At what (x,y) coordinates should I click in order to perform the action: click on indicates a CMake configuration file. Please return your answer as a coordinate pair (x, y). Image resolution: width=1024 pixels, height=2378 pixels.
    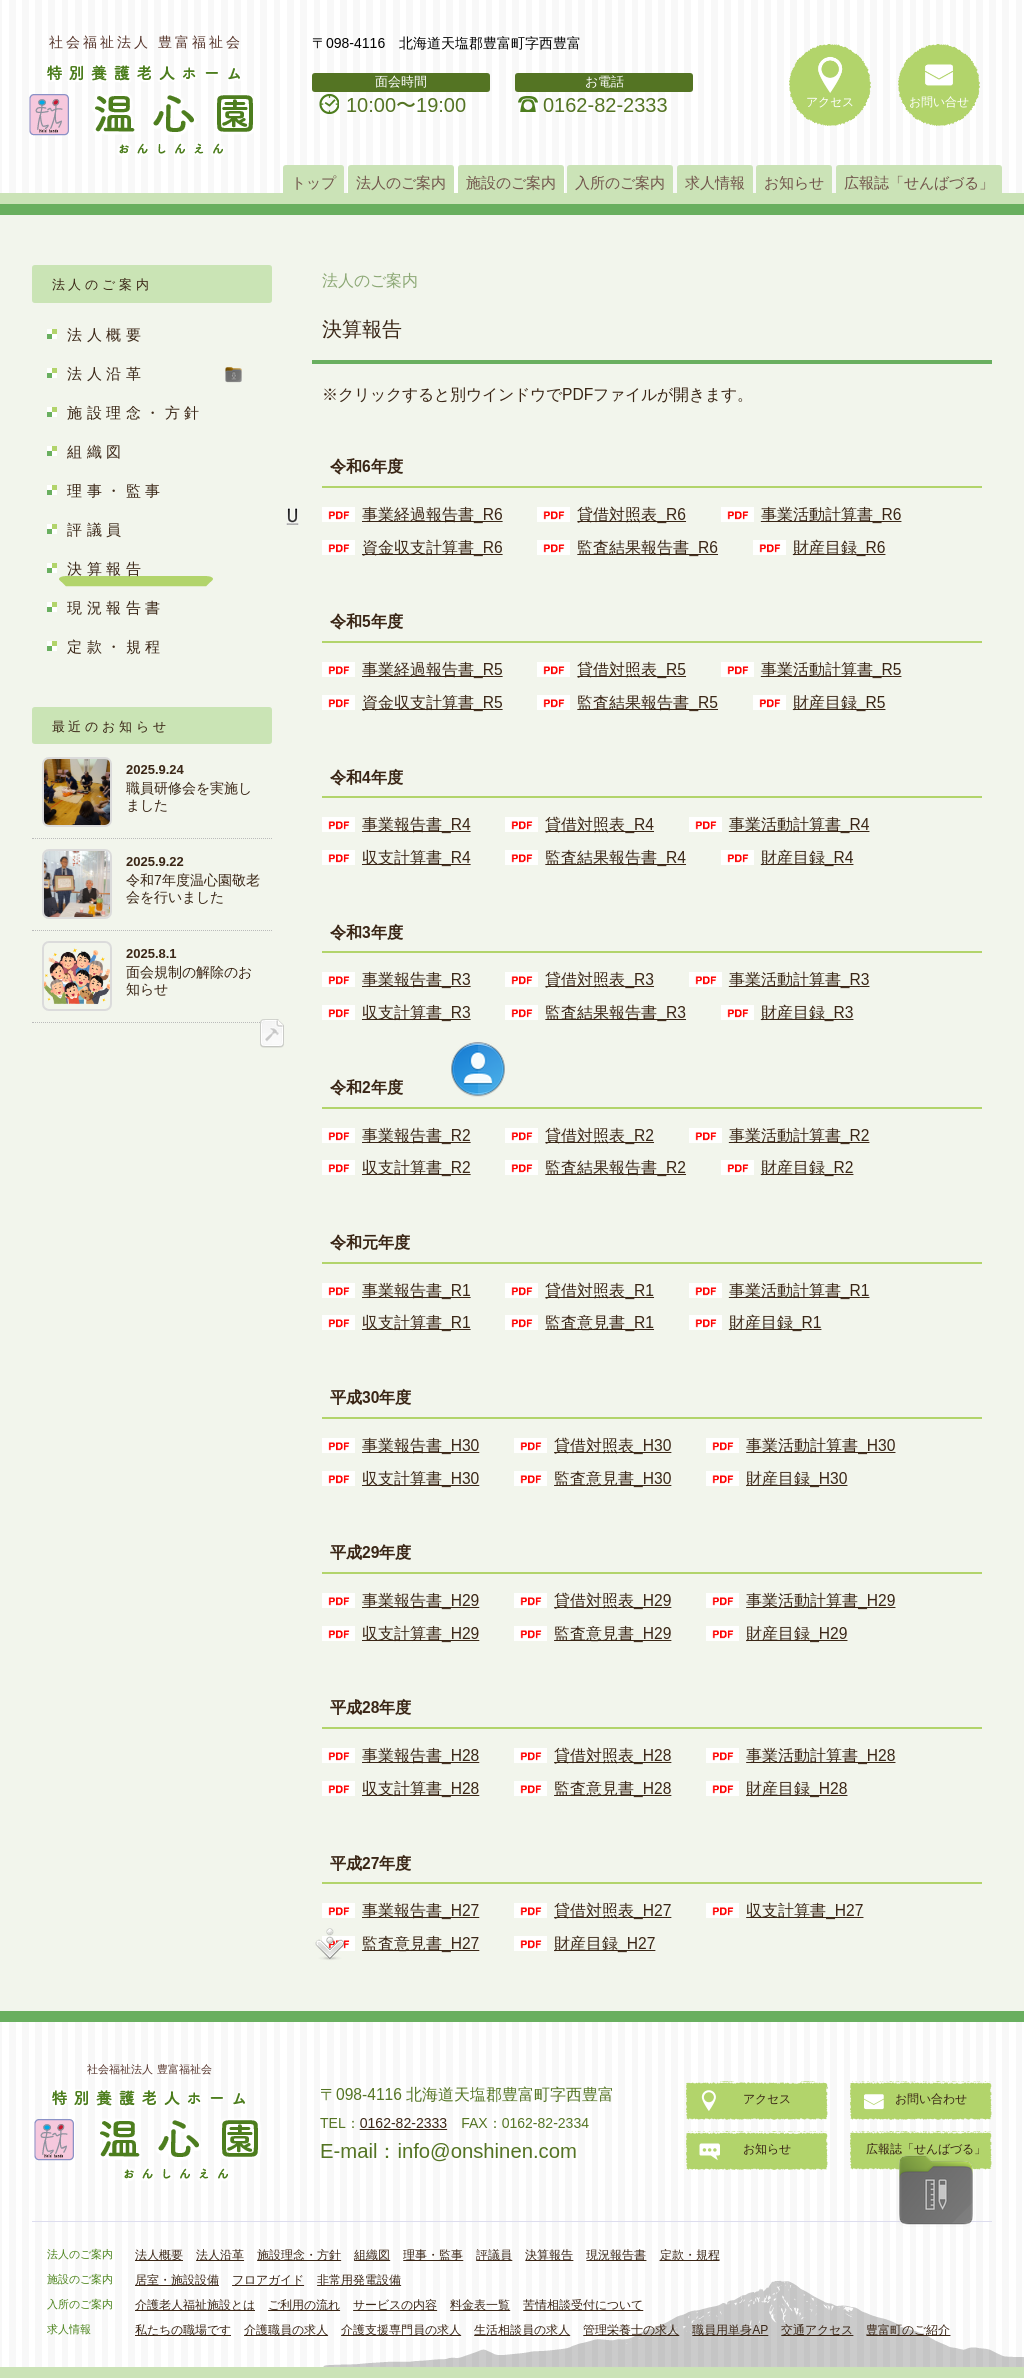
    Looking at the image, I should click on (272, 1033).